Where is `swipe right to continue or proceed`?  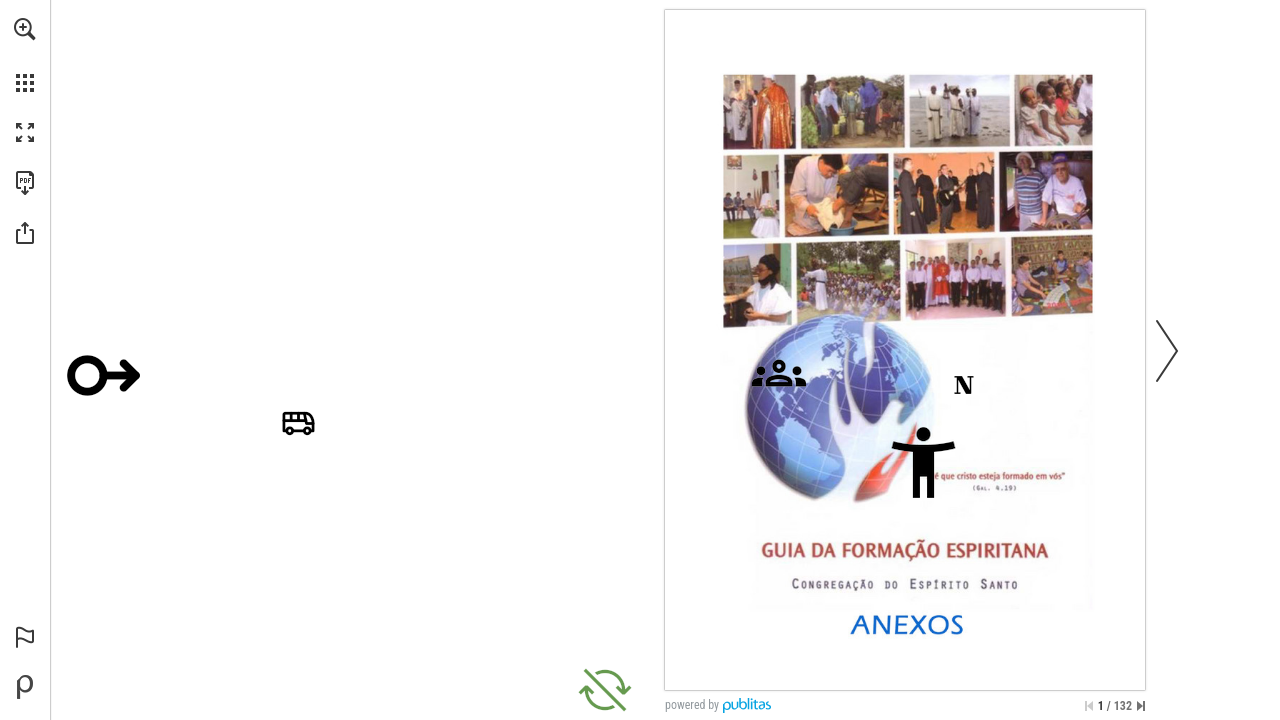
swipe right to continue or proceed is located at coordinates (103, 375).